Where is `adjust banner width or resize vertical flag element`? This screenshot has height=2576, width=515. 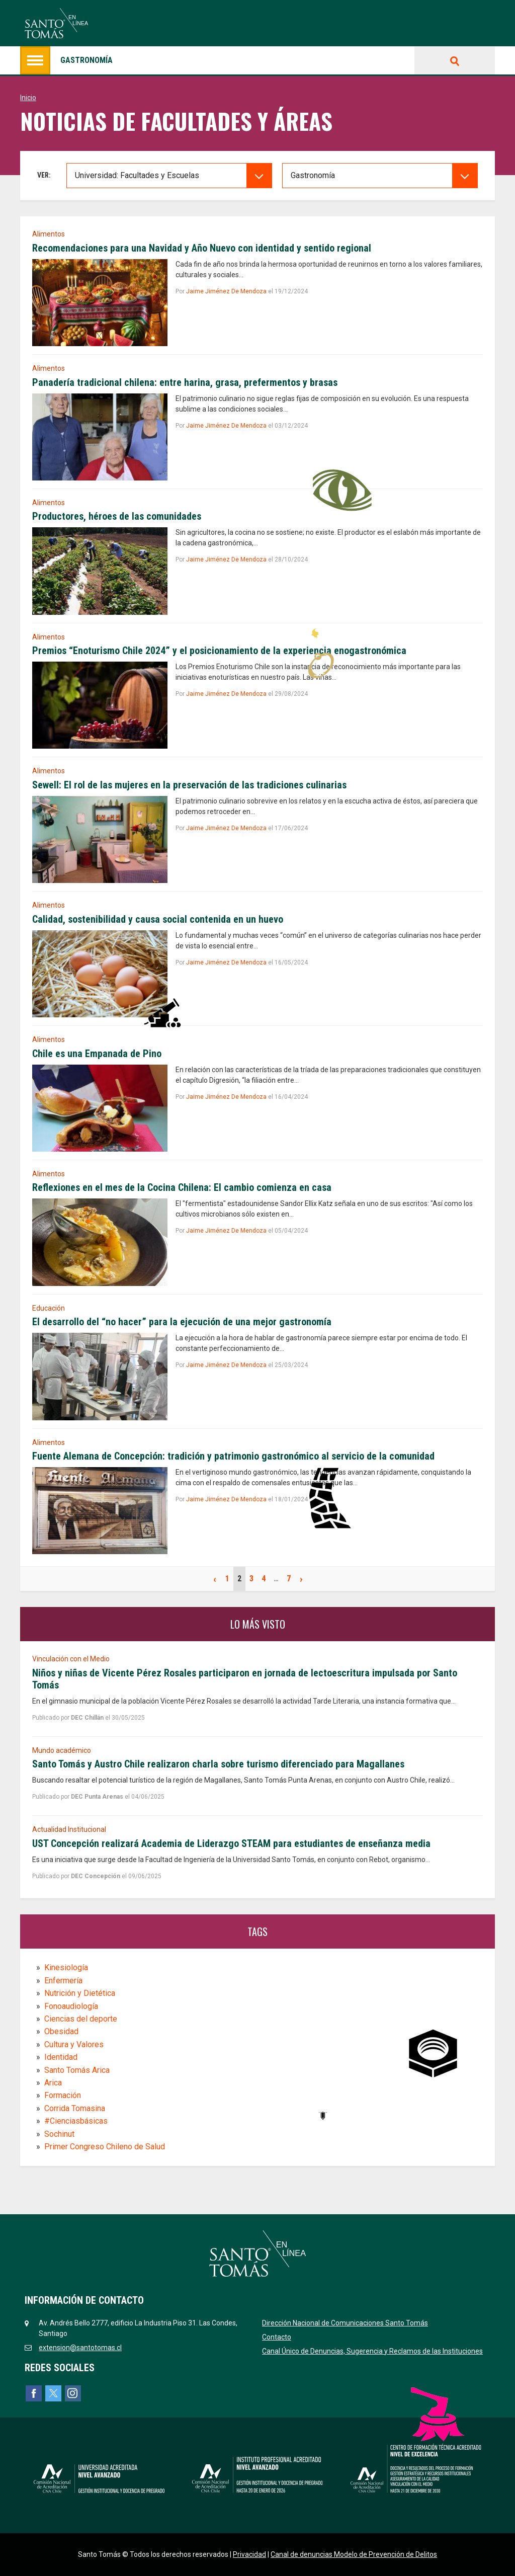 adjust banner width or resize vertical flag element is located at coordinates (323, 2116).